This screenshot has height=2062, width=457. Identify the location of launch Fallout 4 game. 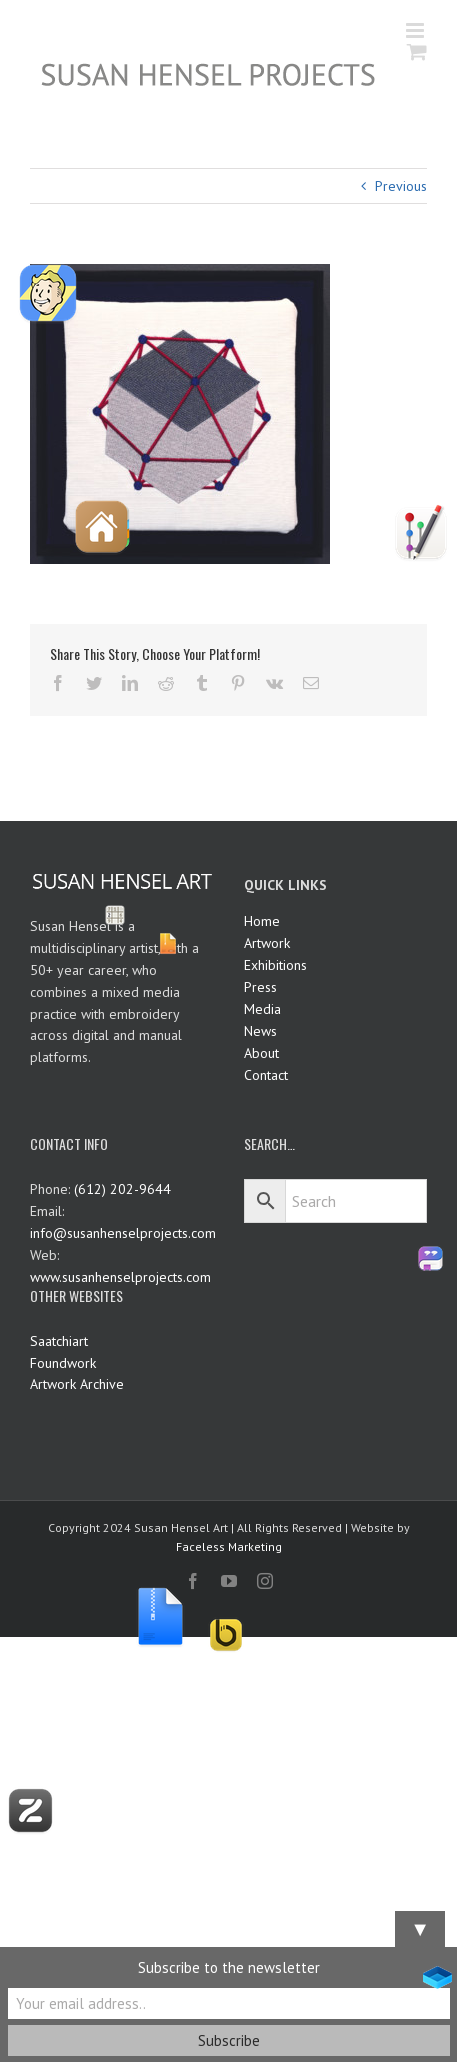
(48, 293).